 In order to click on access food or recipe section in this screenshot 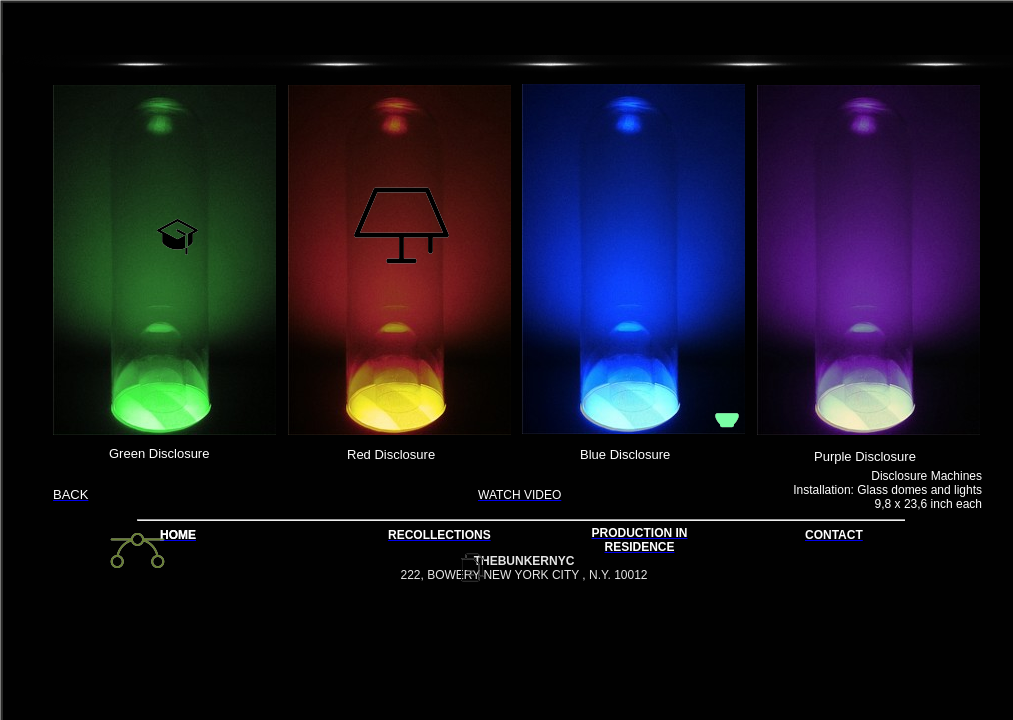, I will do `click(727, 419)`.